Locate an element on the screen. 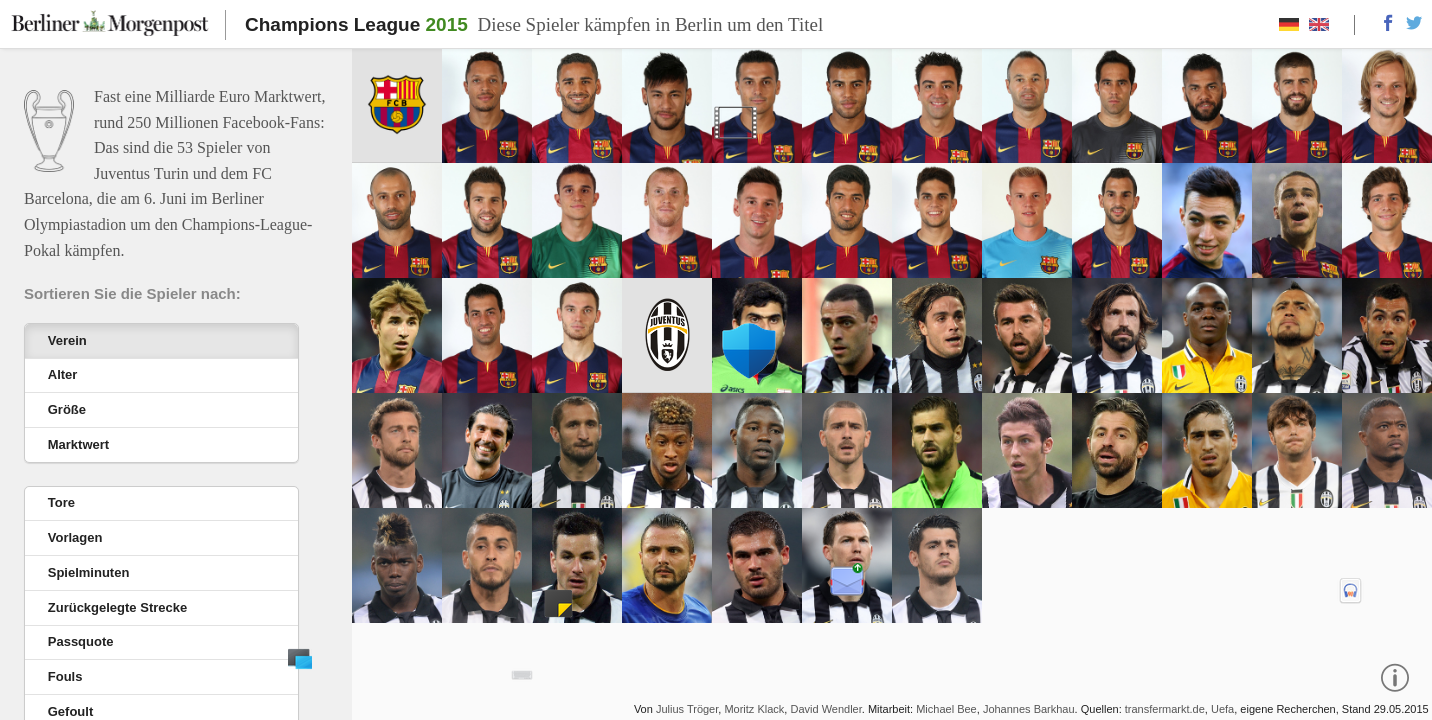 This screenshot has height=720, width=1432. windows defender security status is located at coordinates (749, 351).